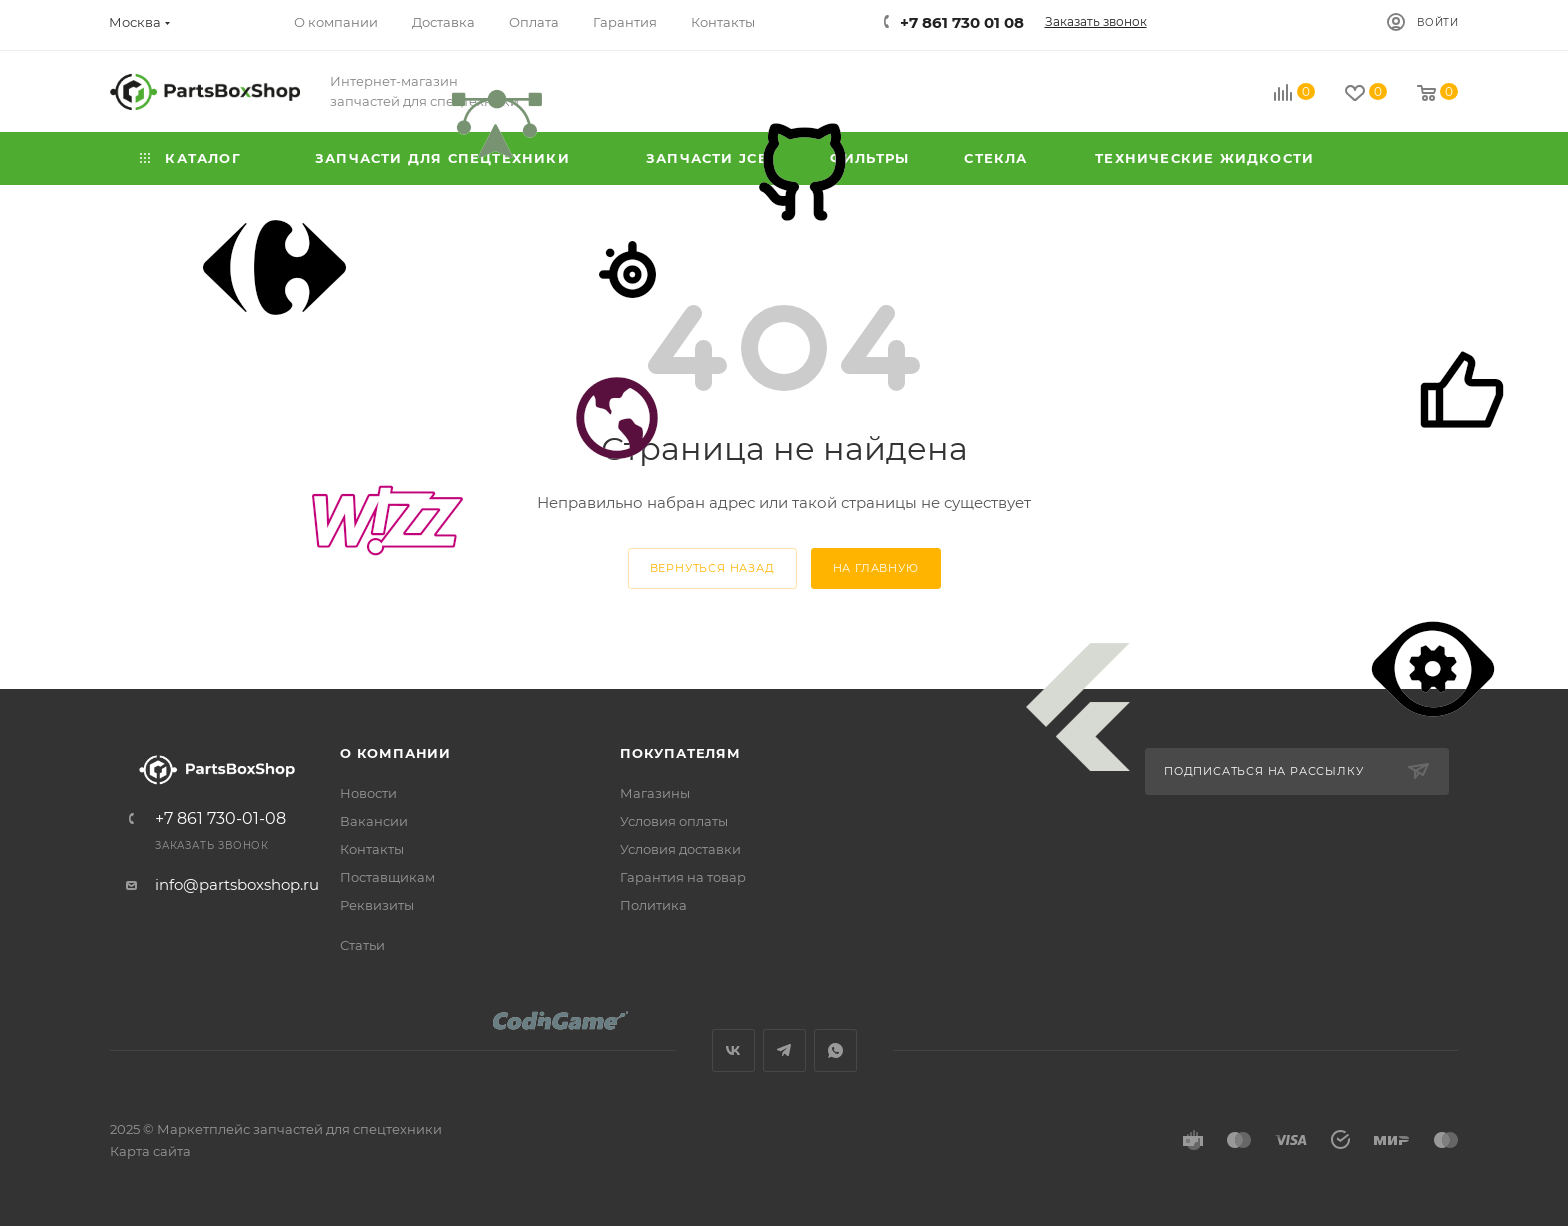  What do you see at coordinates (497, 124) in the screenshot?
I see `SVGtrace logo` at bounding box center [497, 124].